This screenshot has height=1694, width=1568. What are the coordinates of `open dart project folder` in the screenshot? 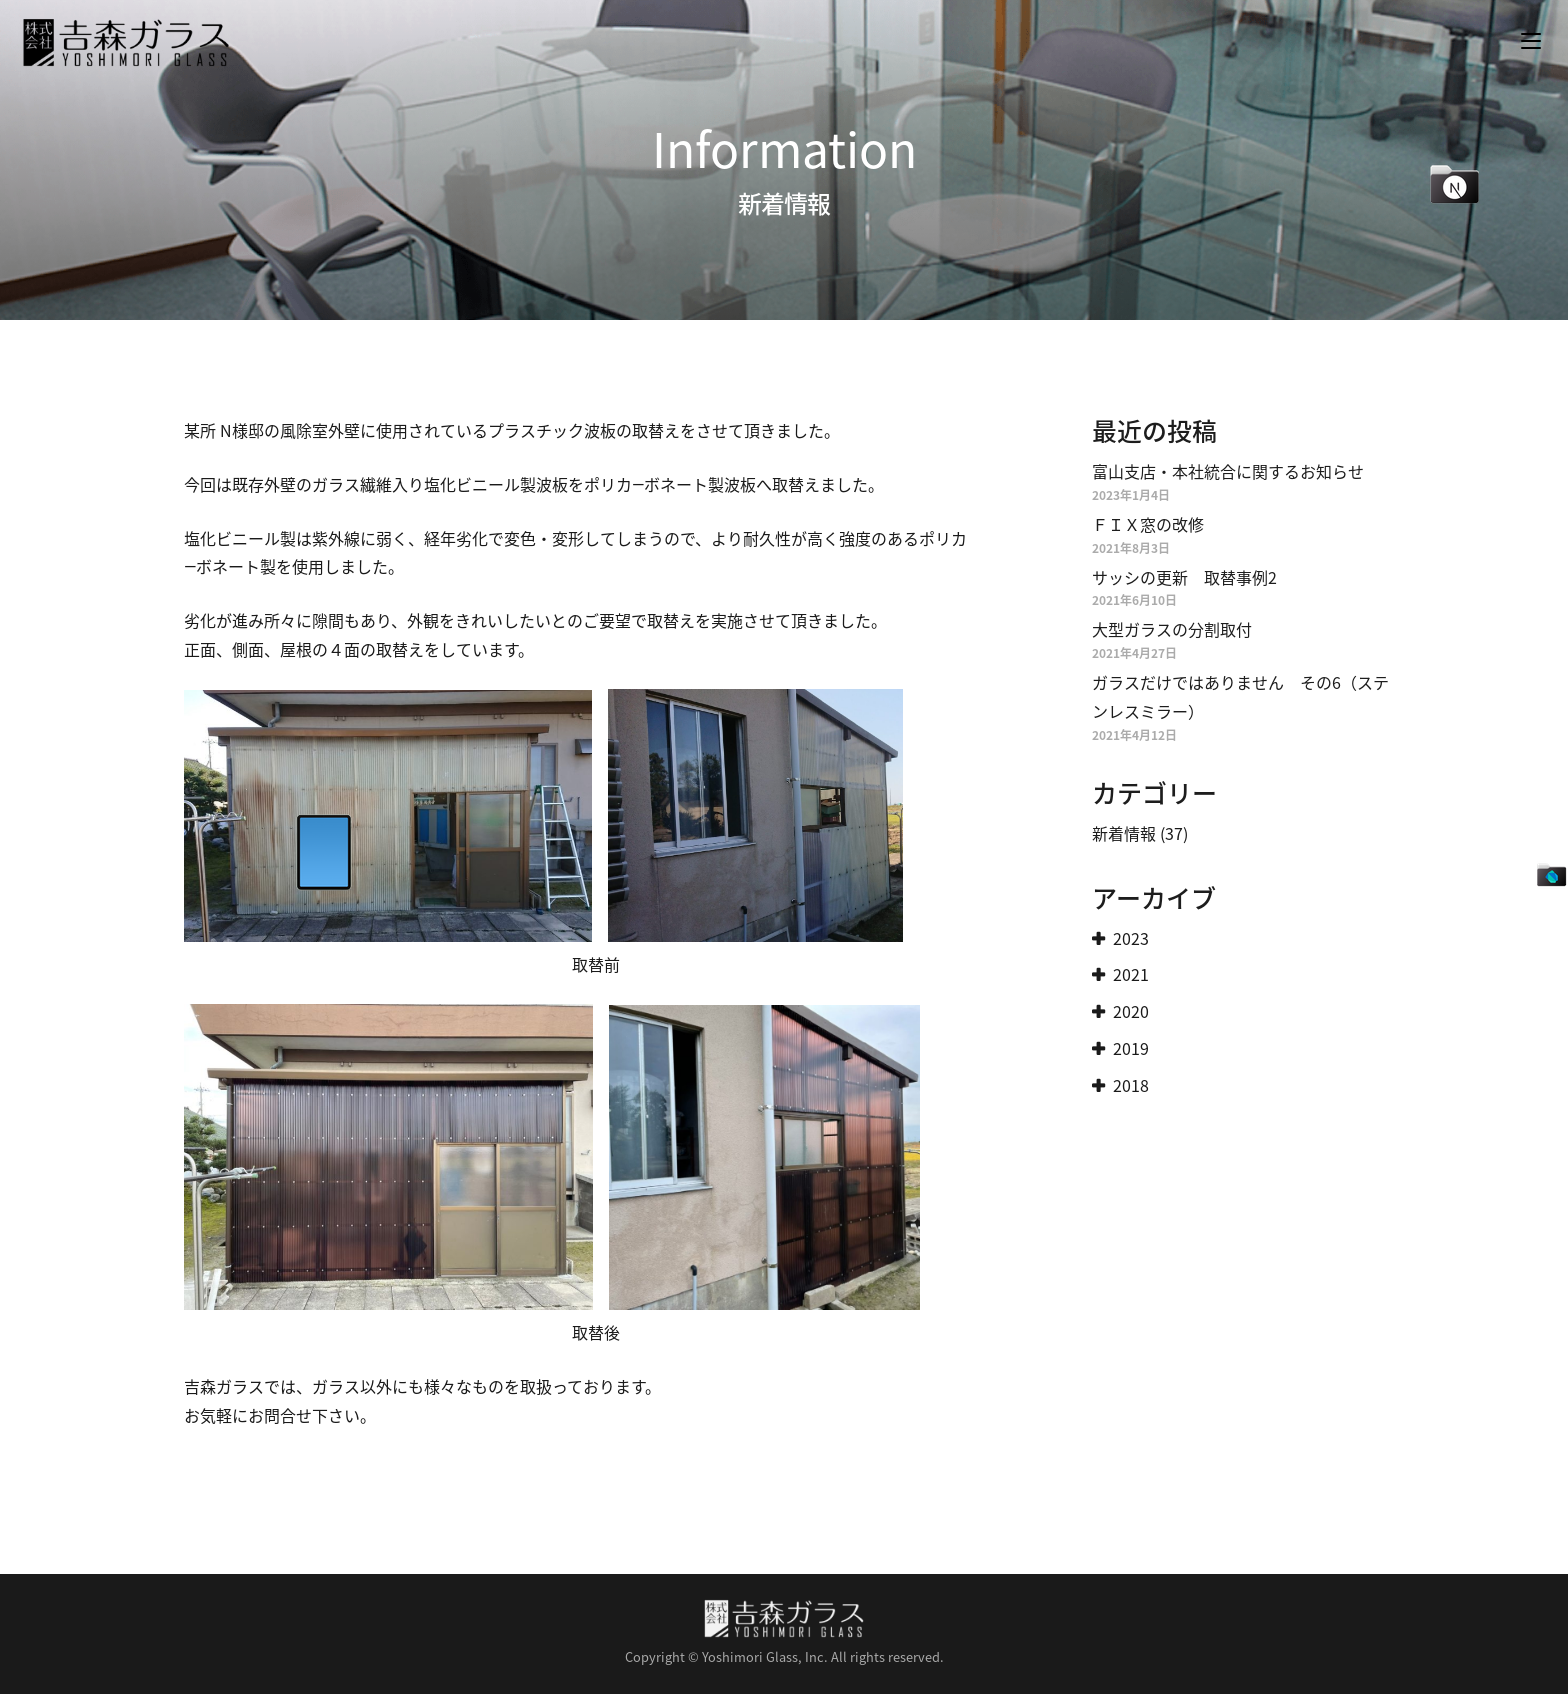 It's located at (1551, 875).